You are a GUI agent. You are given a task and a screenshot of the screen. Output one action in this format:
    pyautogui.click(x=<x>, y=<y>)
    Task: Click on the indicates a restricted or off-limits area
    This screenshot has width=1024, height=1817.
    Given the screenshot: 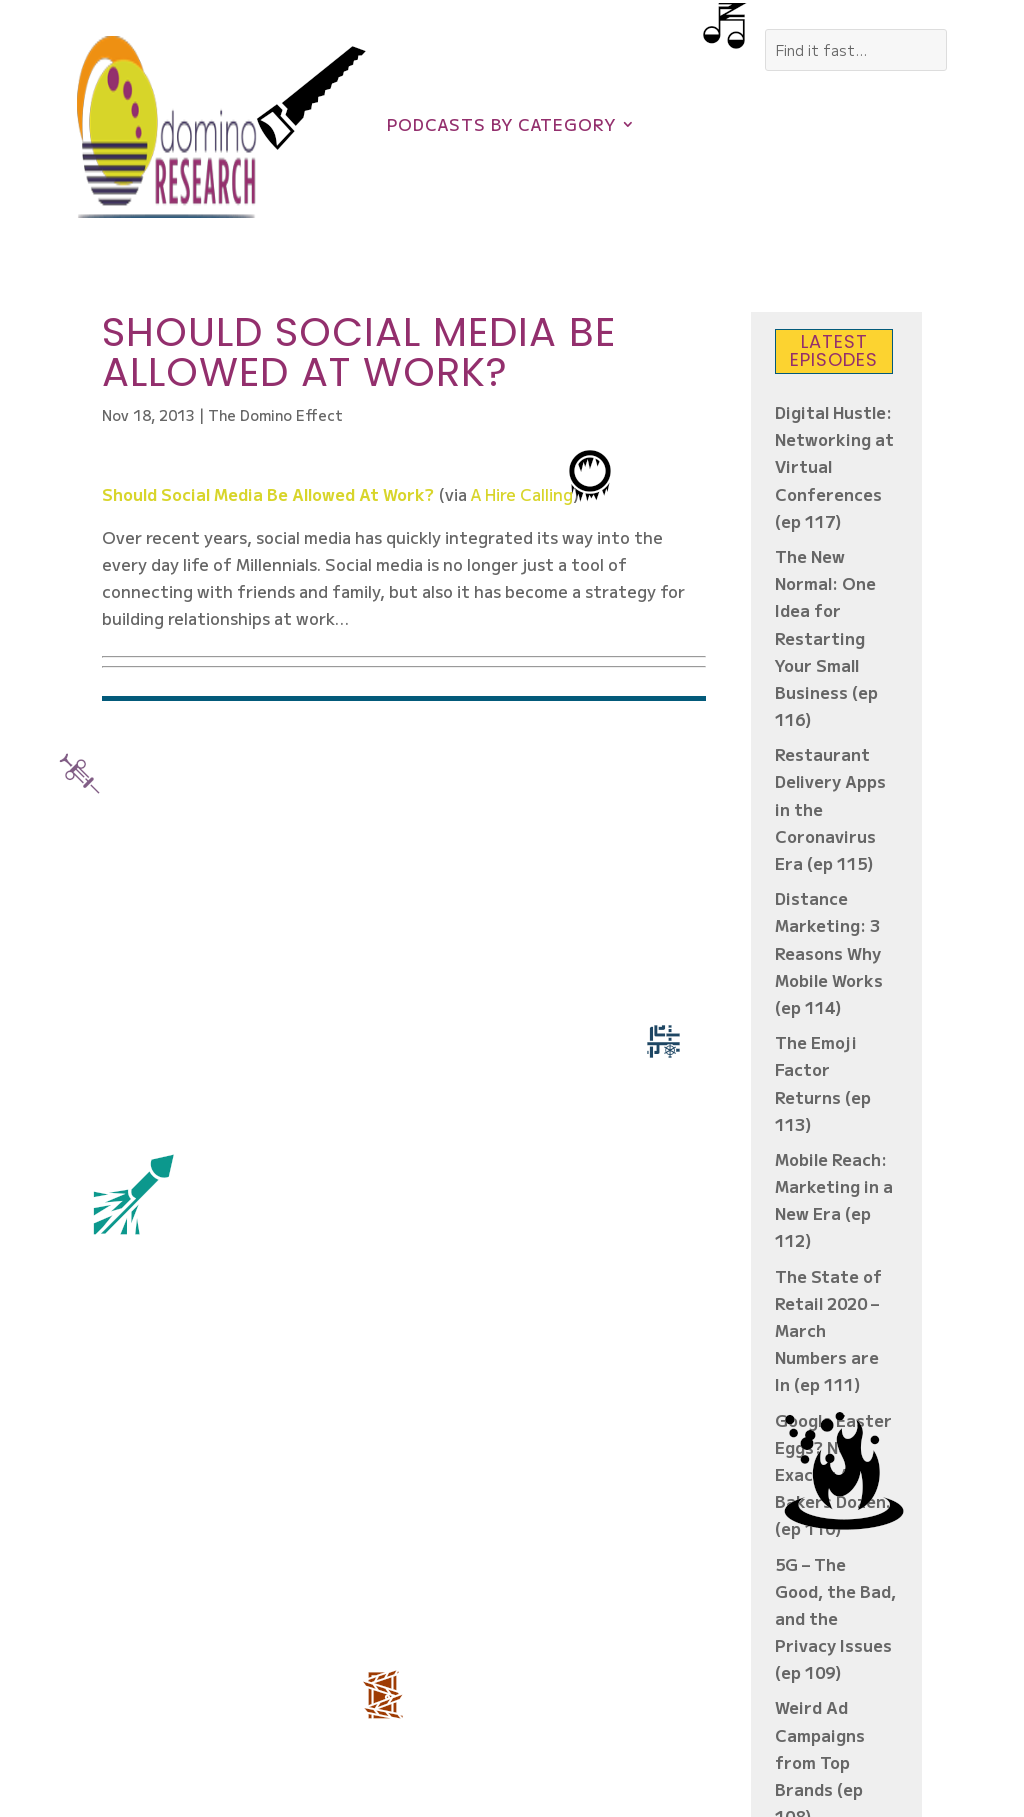 What is the action you would take?
    pyautogui.click(x=382, y=1694)
    